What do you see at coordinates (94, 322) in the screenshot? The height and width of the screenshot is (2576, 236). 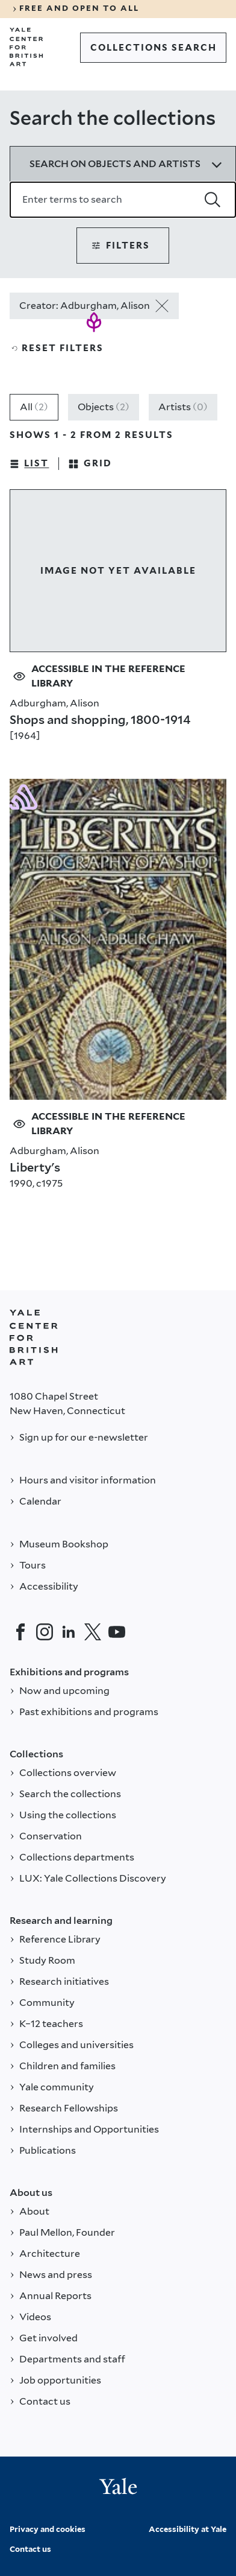 I see `indicates grain or wheat-based ingredients` at bounding box center [94, 322].